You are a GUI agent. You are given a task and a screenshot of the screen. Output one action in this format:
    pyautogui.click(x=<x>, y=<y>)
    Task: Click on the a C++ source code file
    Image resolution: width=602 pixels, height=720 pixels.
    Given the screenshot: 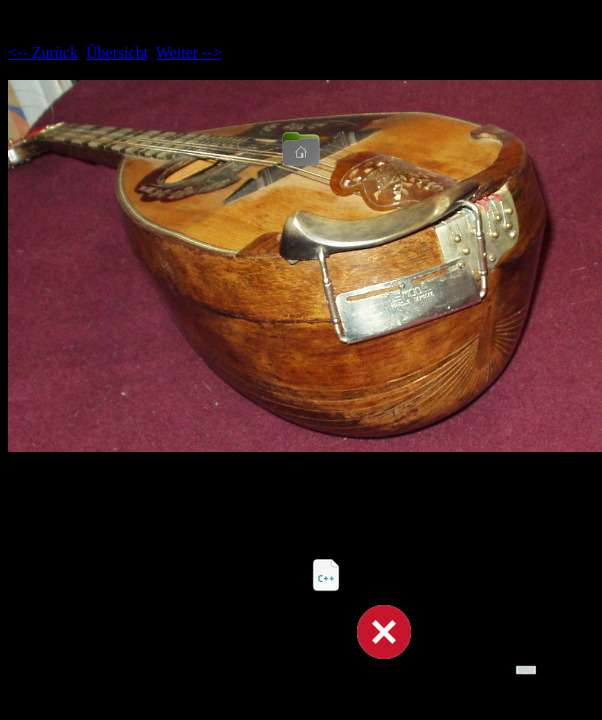 What is the action you would take?
    pyautogui.click(x=326, y=575)
    